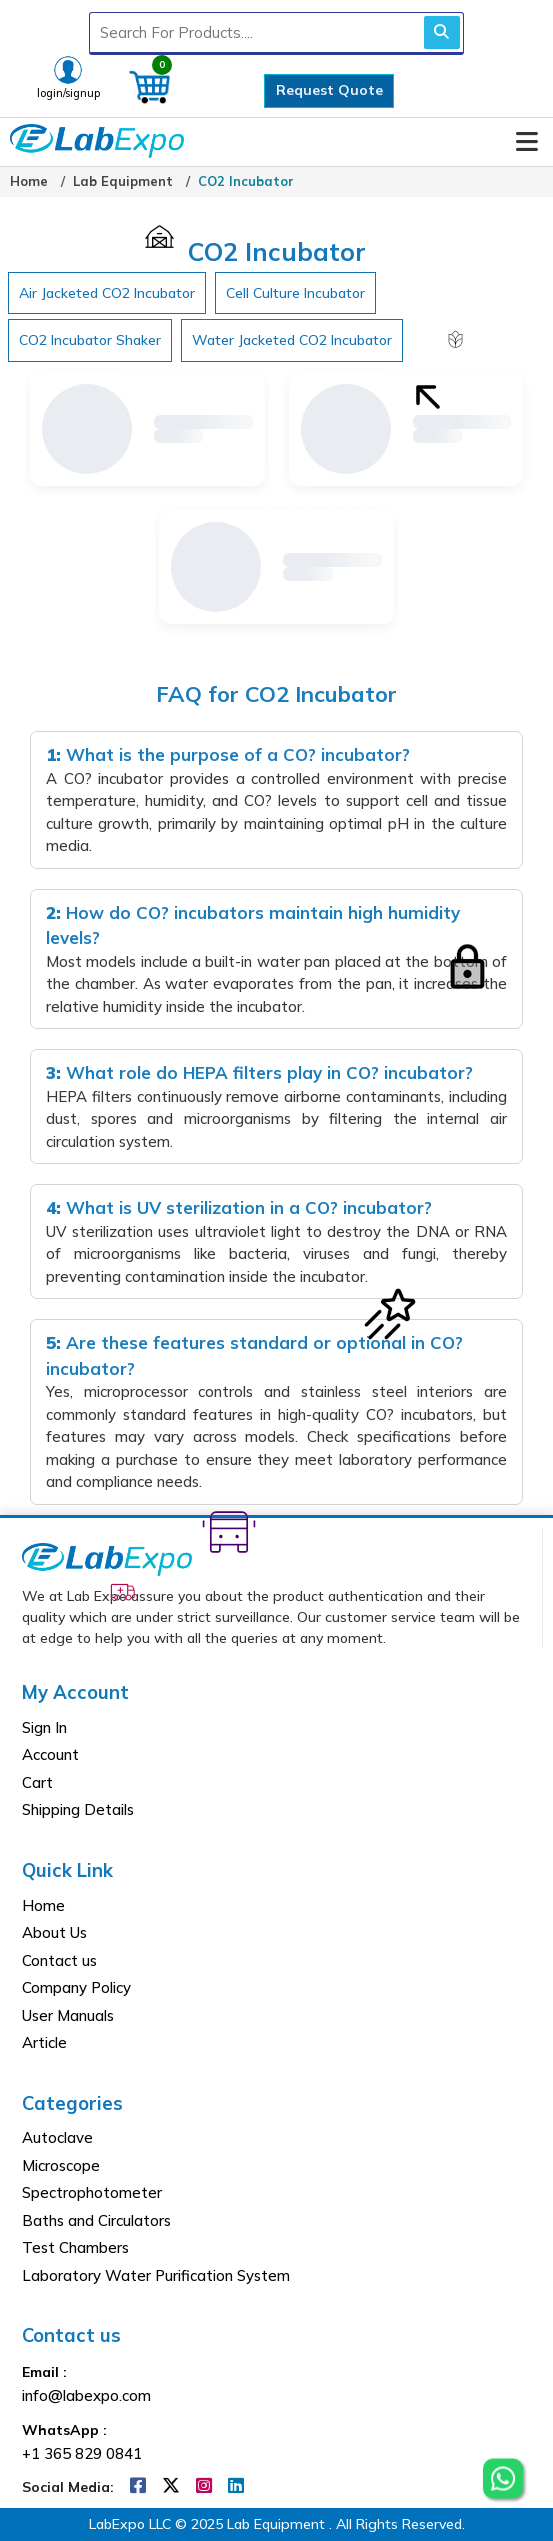 The height and width of the screenshot is (2541, 553). I want to click on add to favorites or wishlist, so click(390, 1314).